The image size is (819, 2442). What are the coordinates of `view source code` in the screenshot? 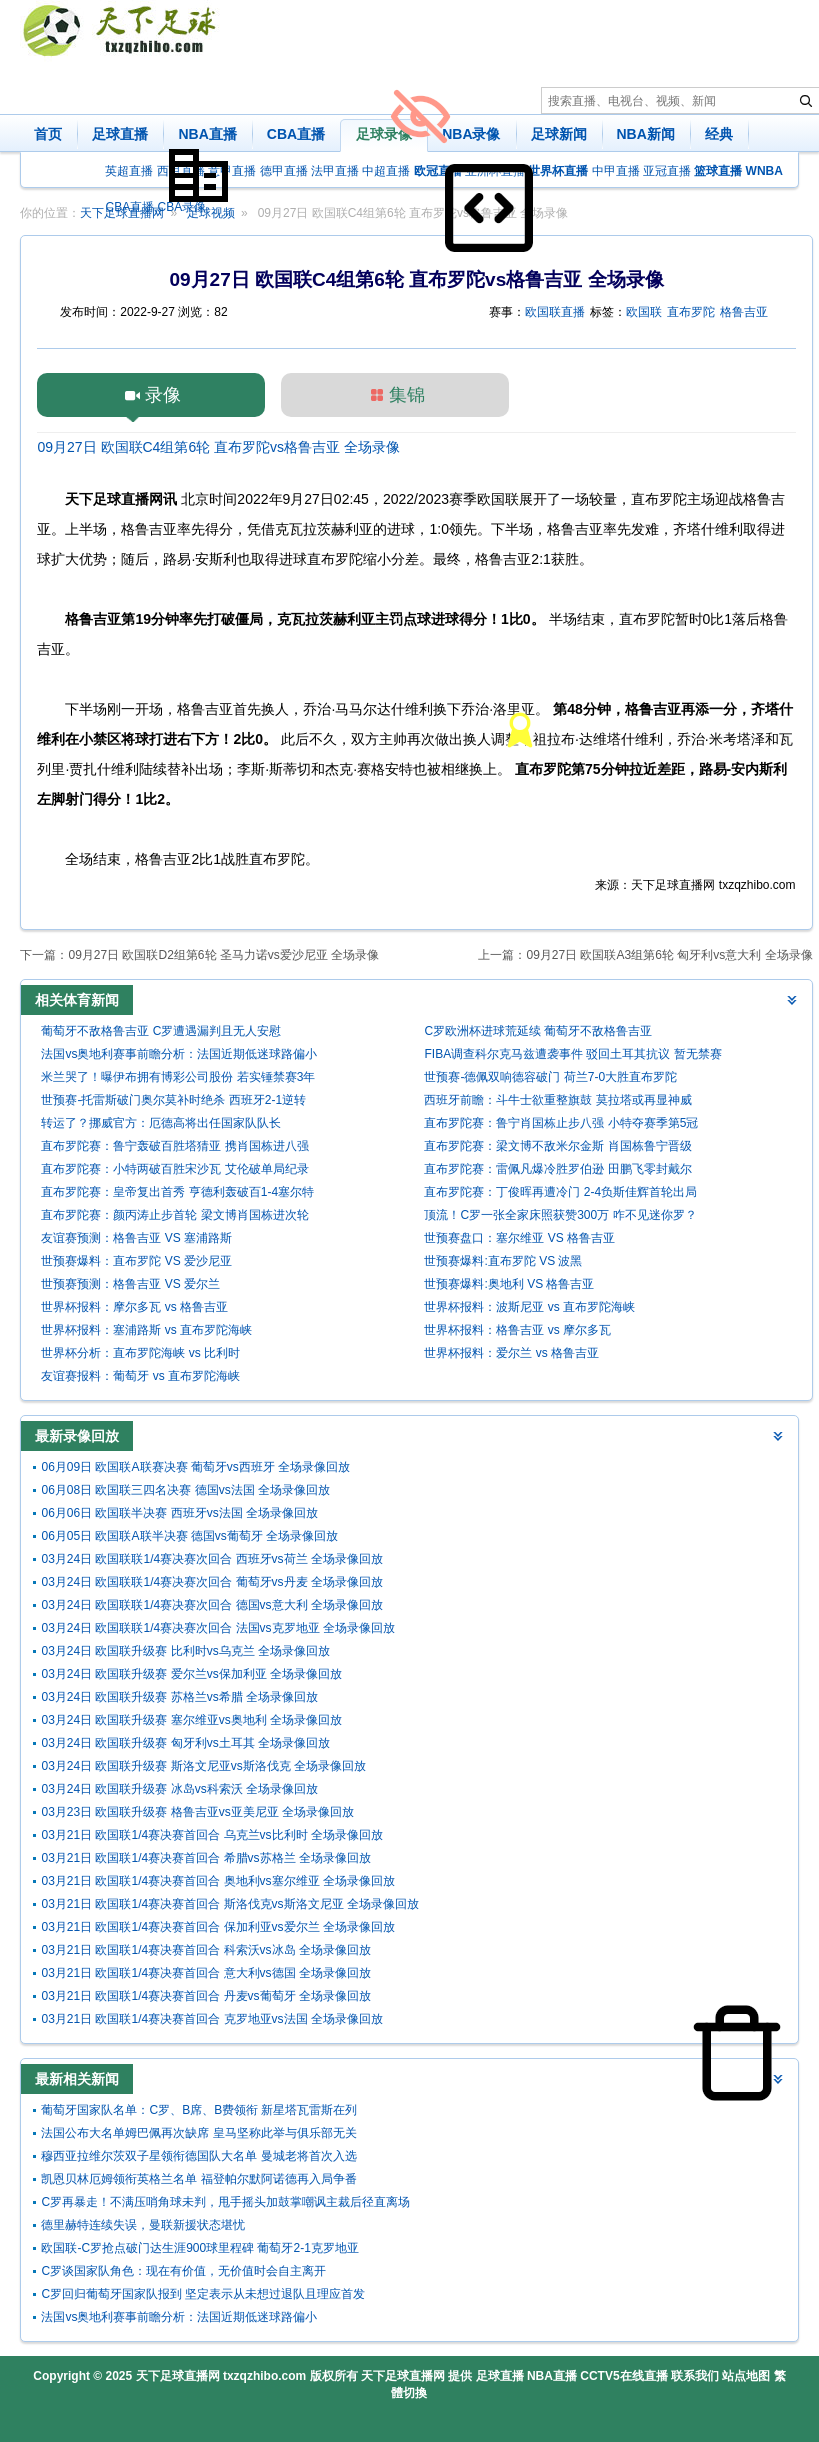 It's located at (489, 208).